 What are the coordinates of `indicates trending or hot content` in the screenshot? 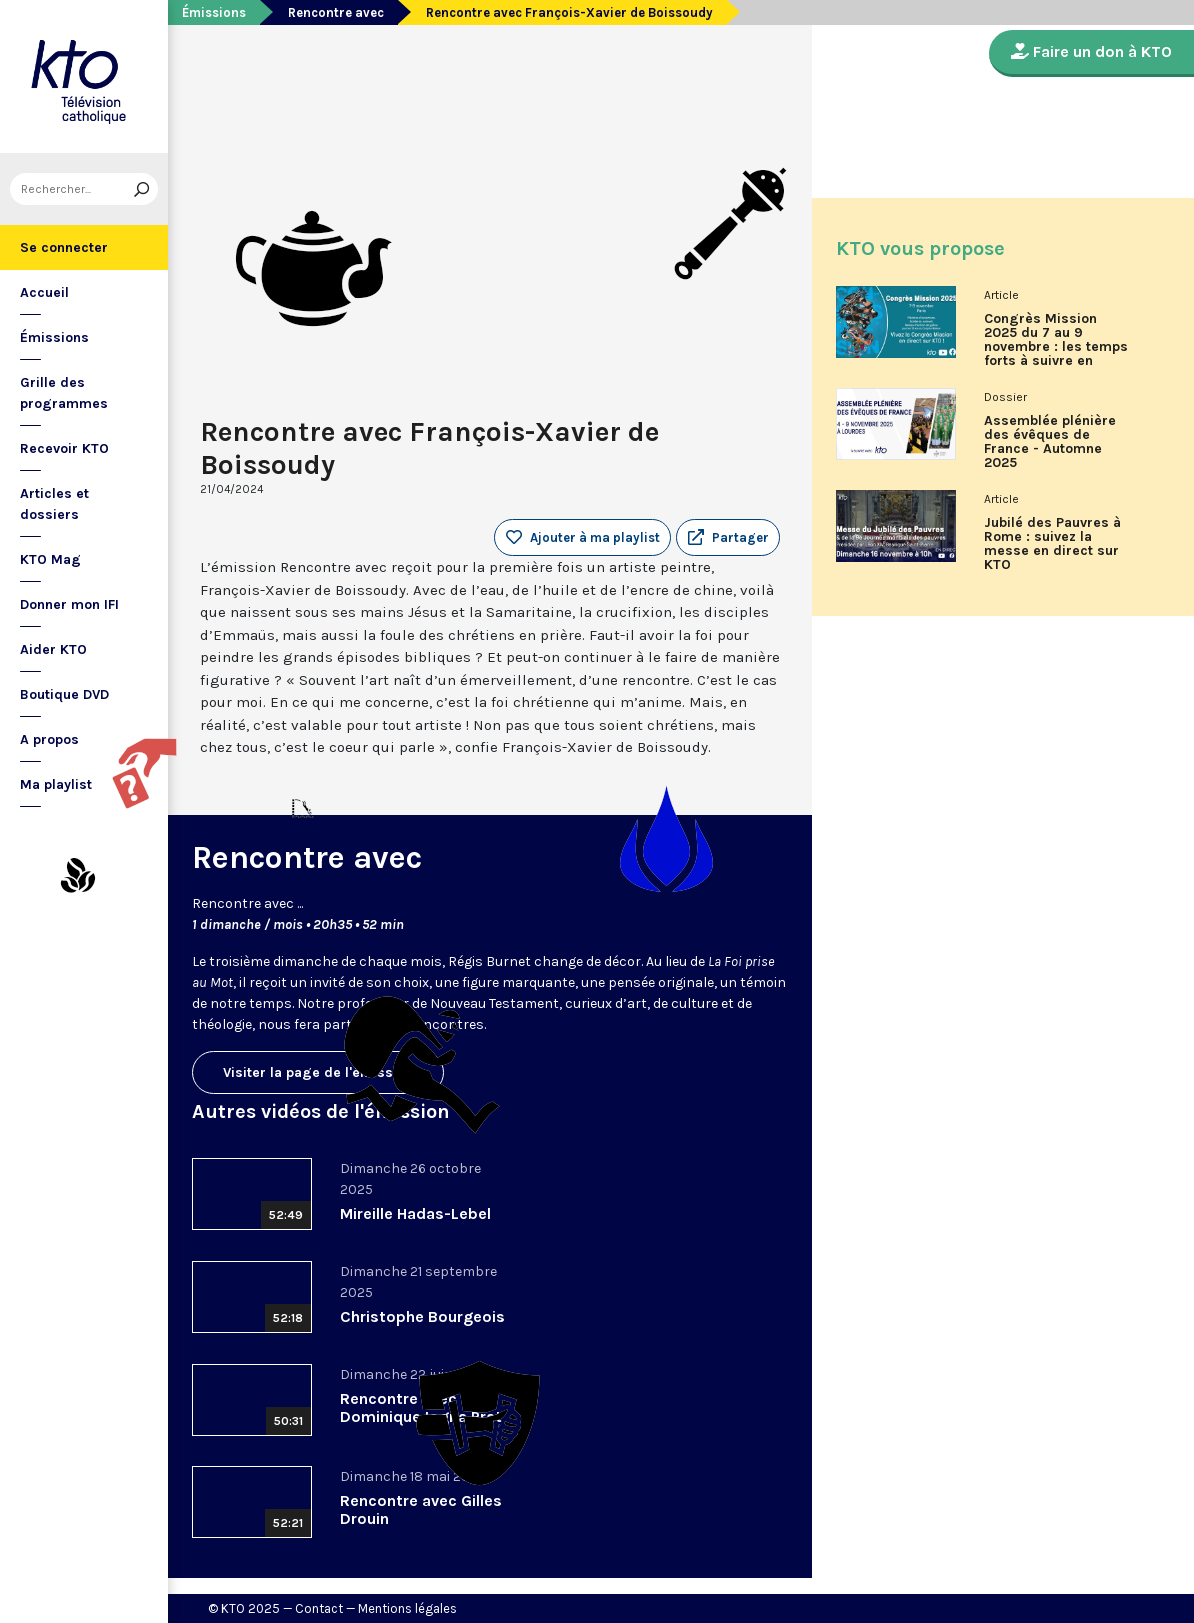 It's located at (666, 838).